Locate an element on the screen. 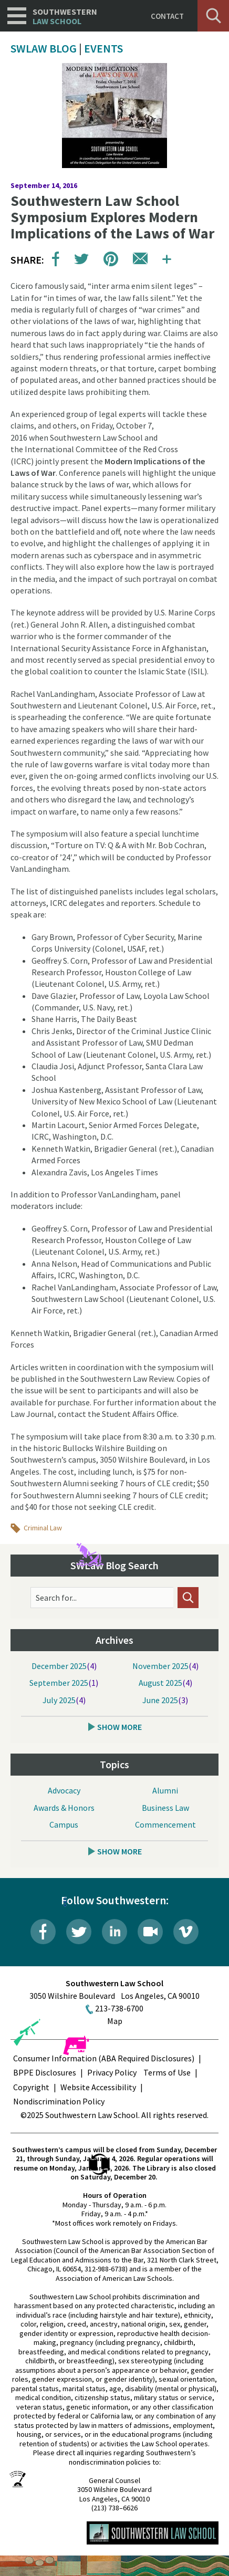 The width and height of the screenshot is (229, 2576). select bolter weapon in game inventory is located at coordinates (76, 2046).